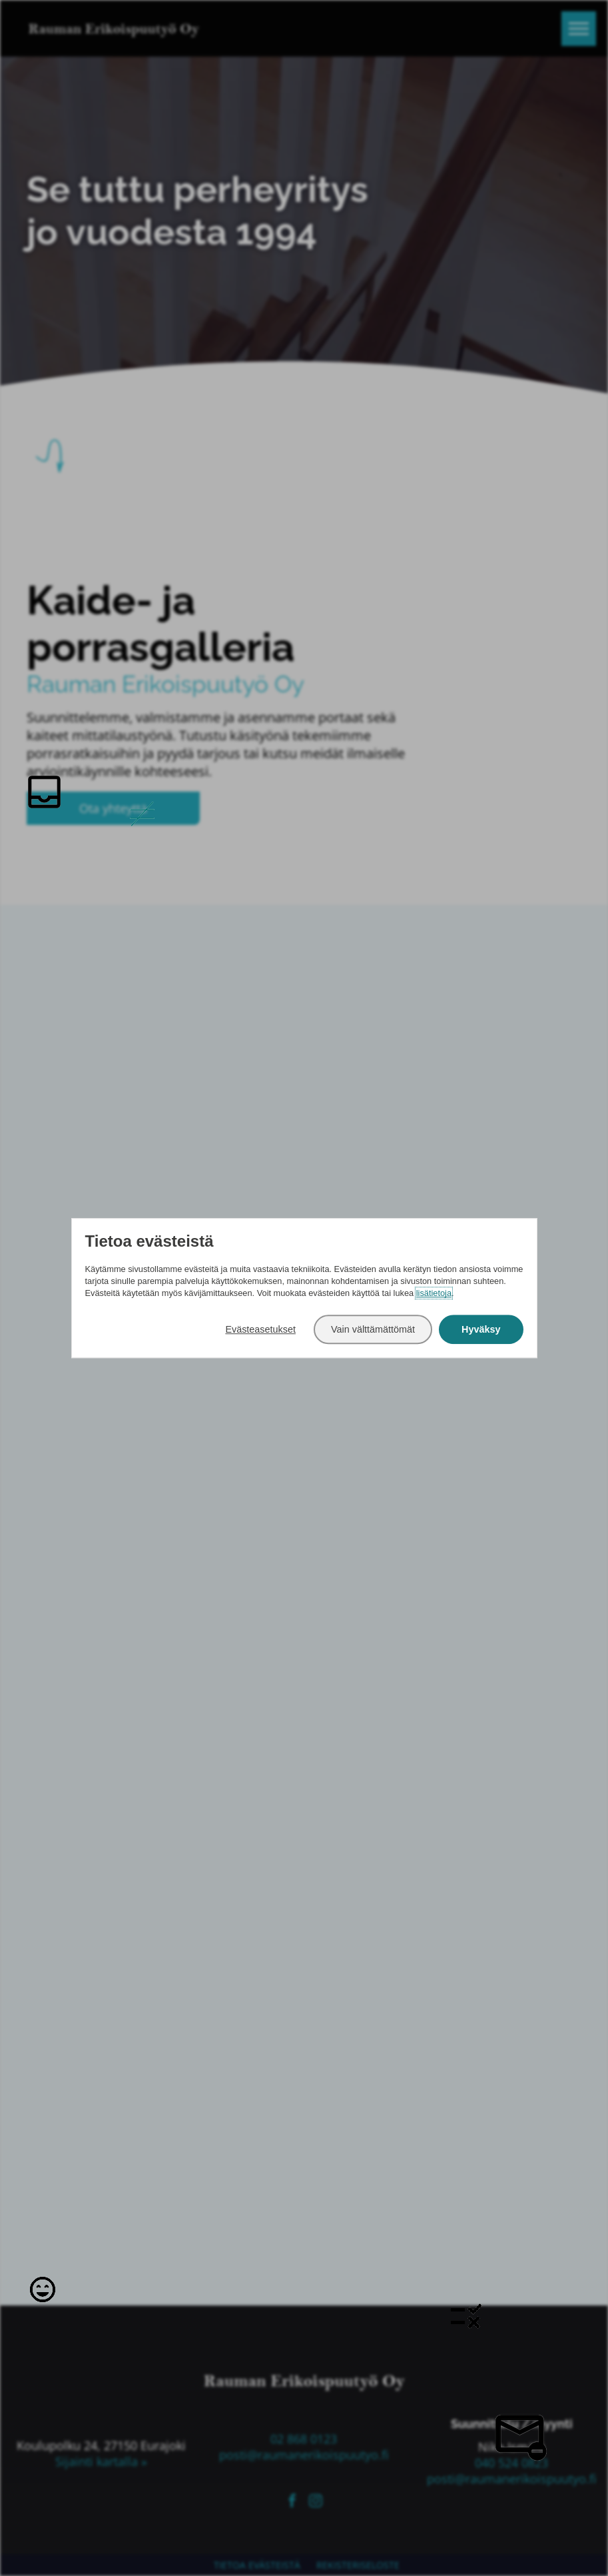 Image resolution: width=608 pixels, height=2576 pixels. What do you see at coordinates (519, 2439) in the screenshot?
I see `unsubscribe from a mailing list` at bounding box center [519, 2439].